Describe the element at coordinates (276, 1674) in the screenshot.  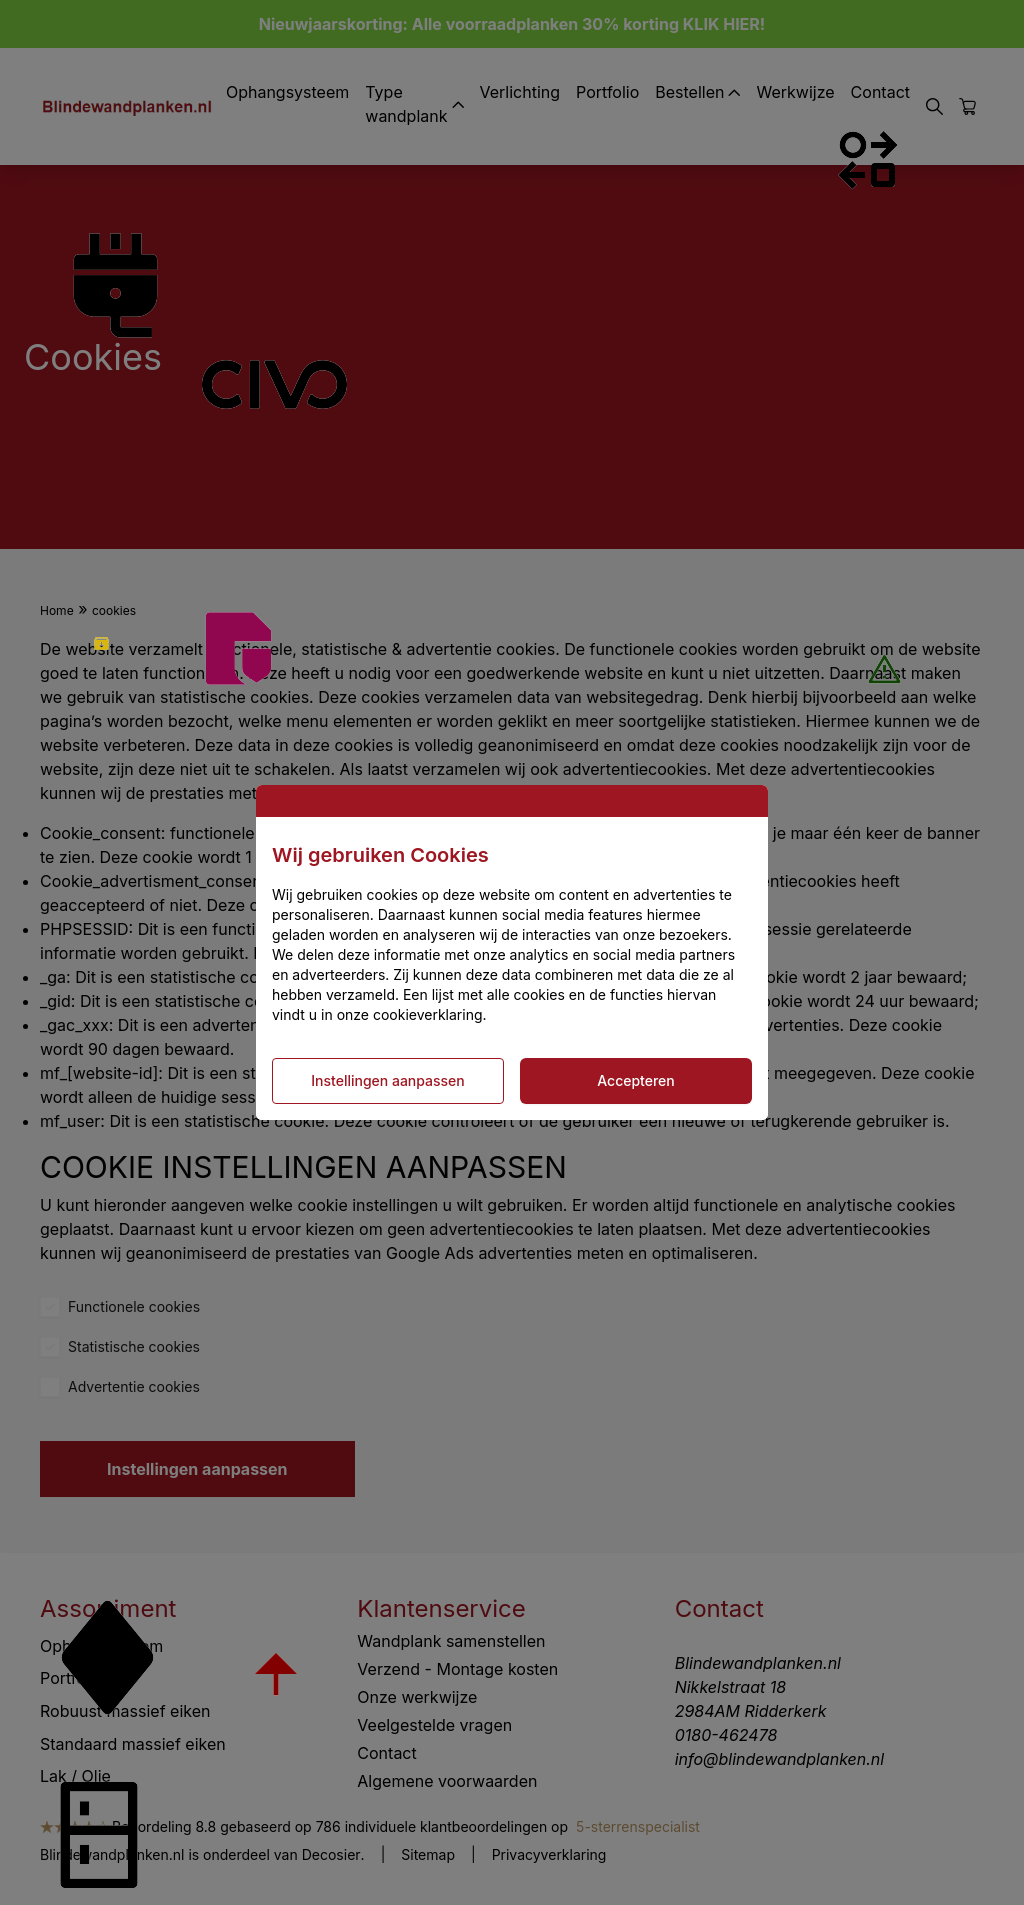
I see `scroll to top of page` at that location.